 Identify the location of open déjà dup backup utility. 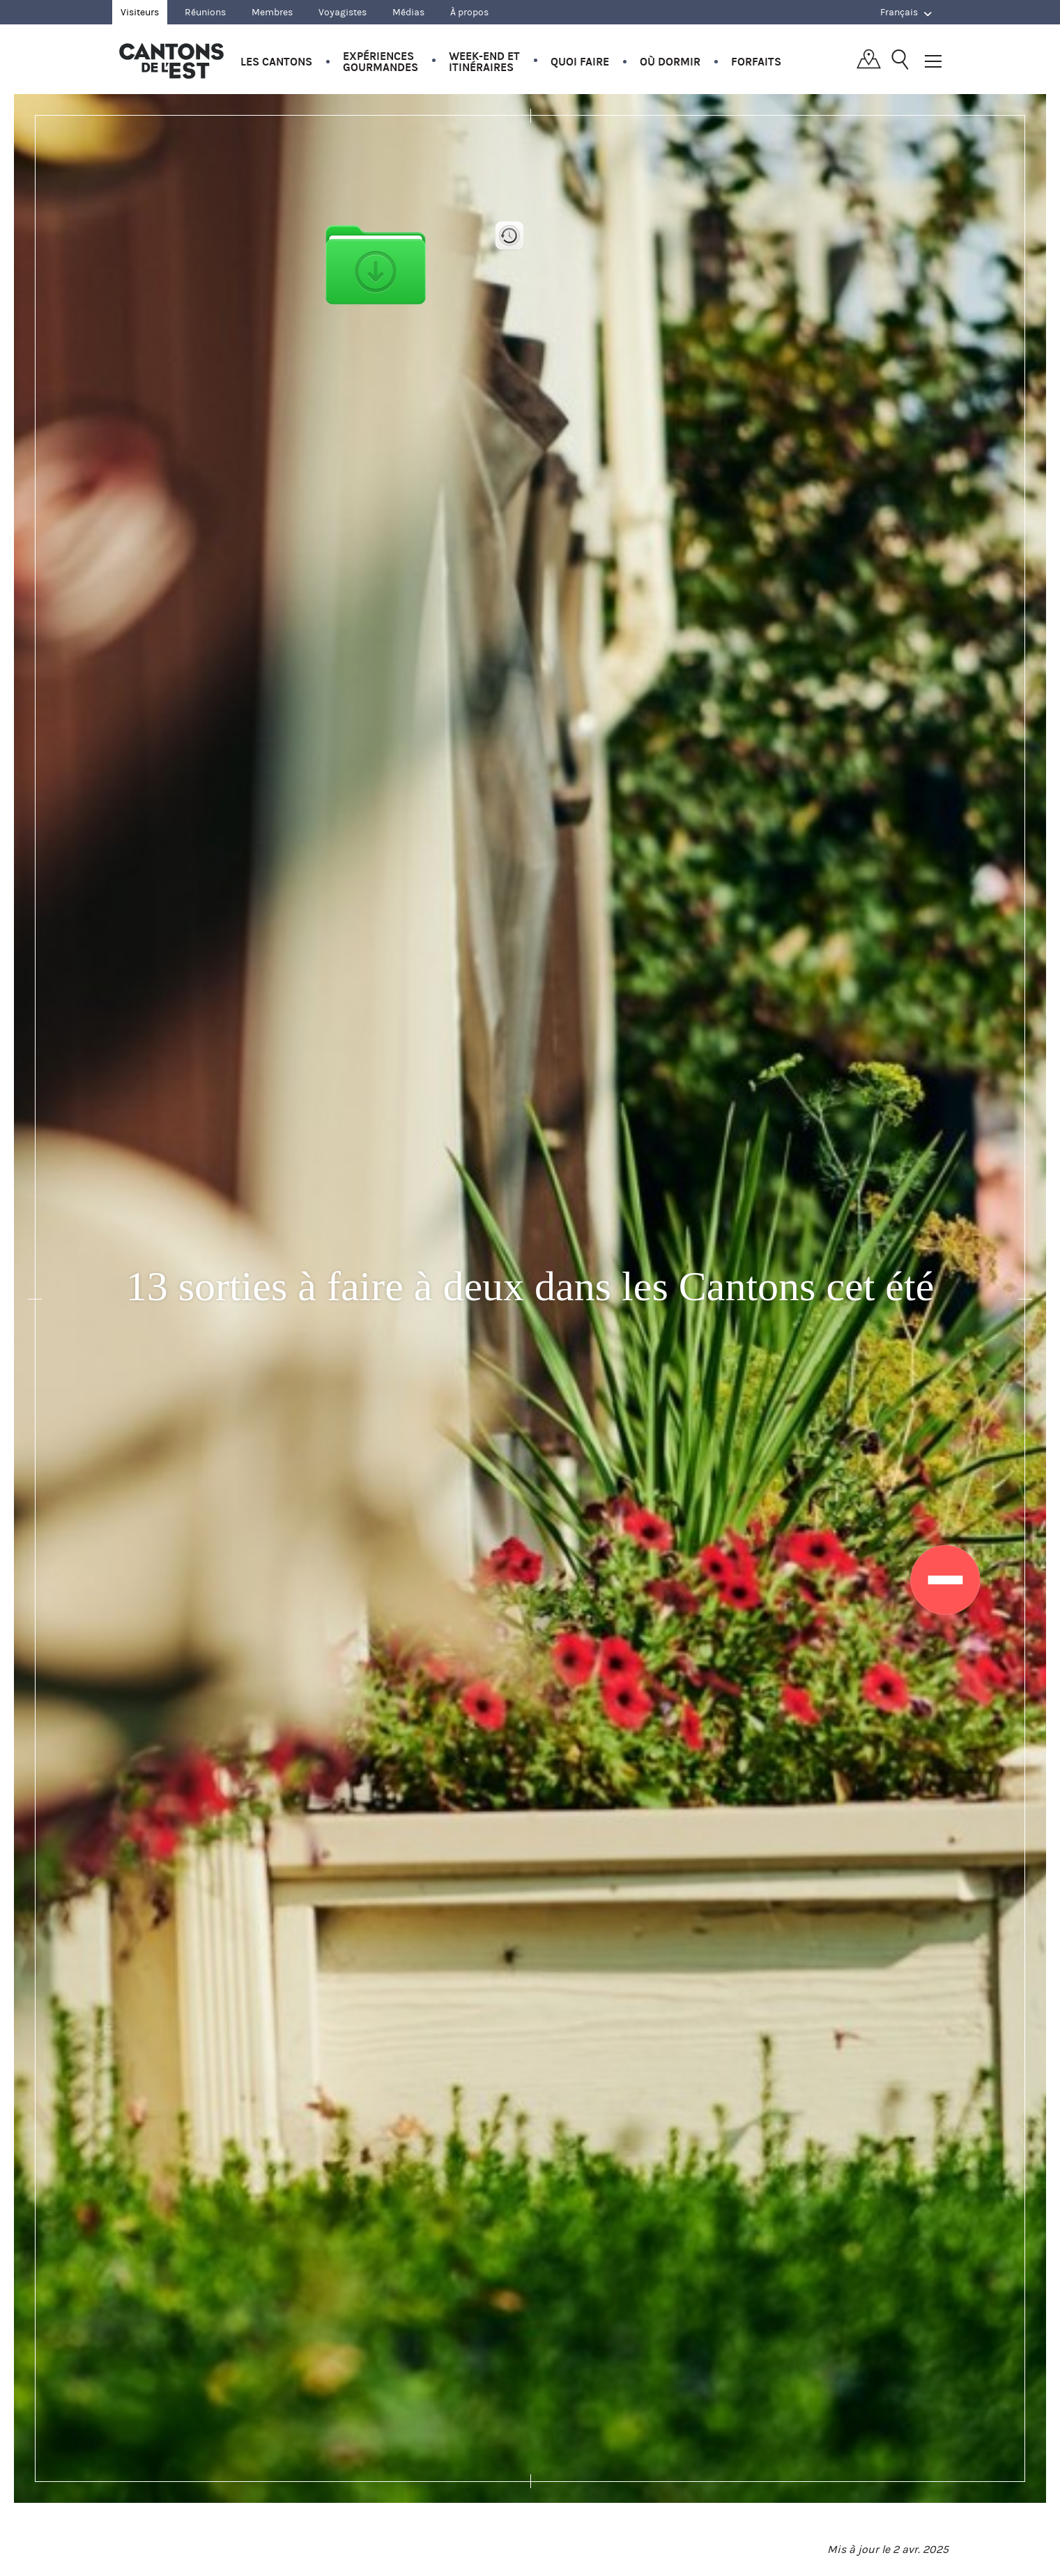
(509, 236).